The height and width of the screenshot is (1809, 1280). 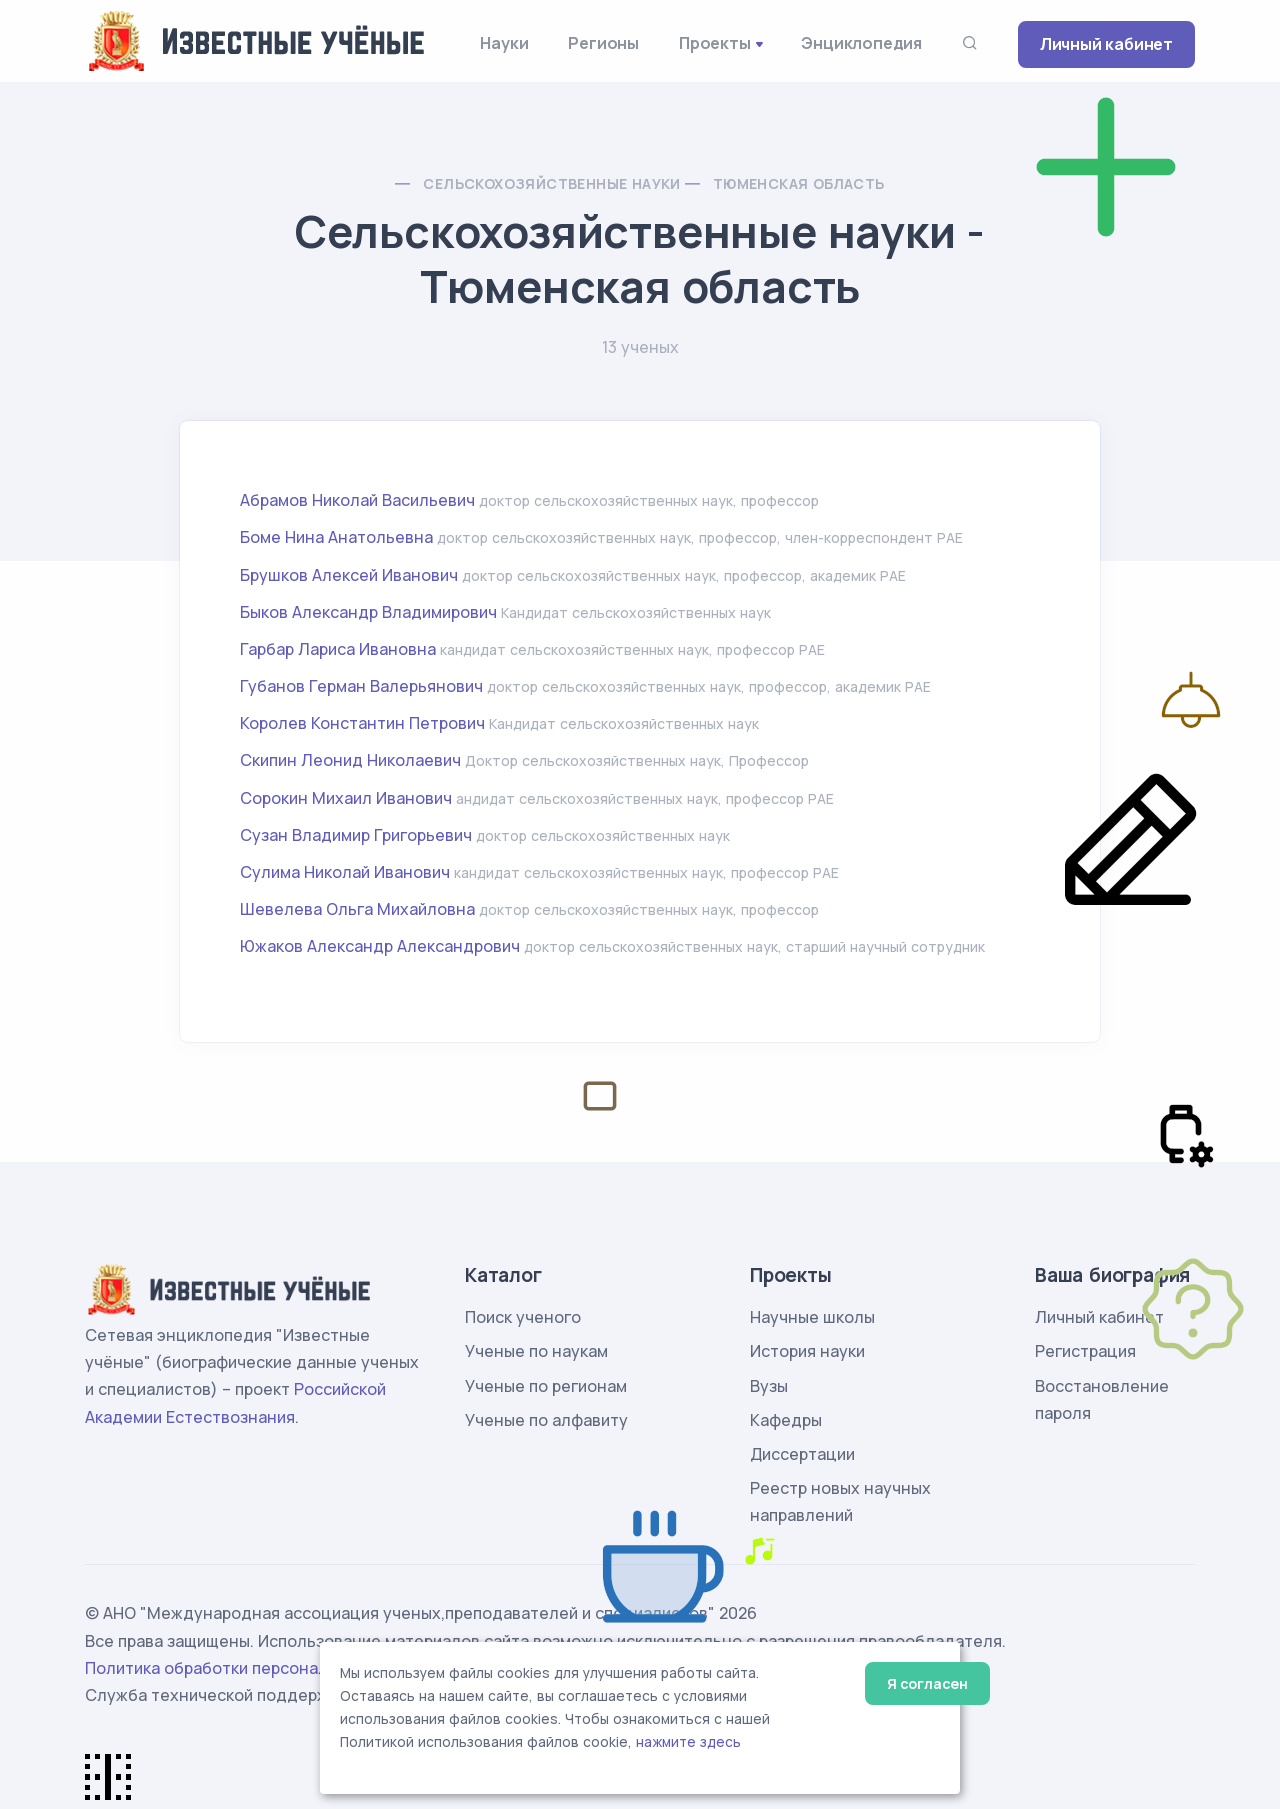 I want to click on crop image to 5:4 aspect ratio, so click(x=600, y=1096).